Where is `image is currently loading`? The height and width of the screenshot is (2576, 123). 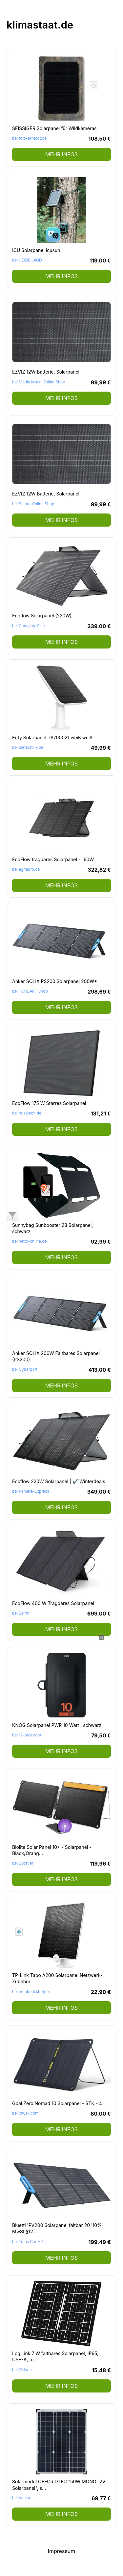
image is currently loading is located at coordinates (93, 86).